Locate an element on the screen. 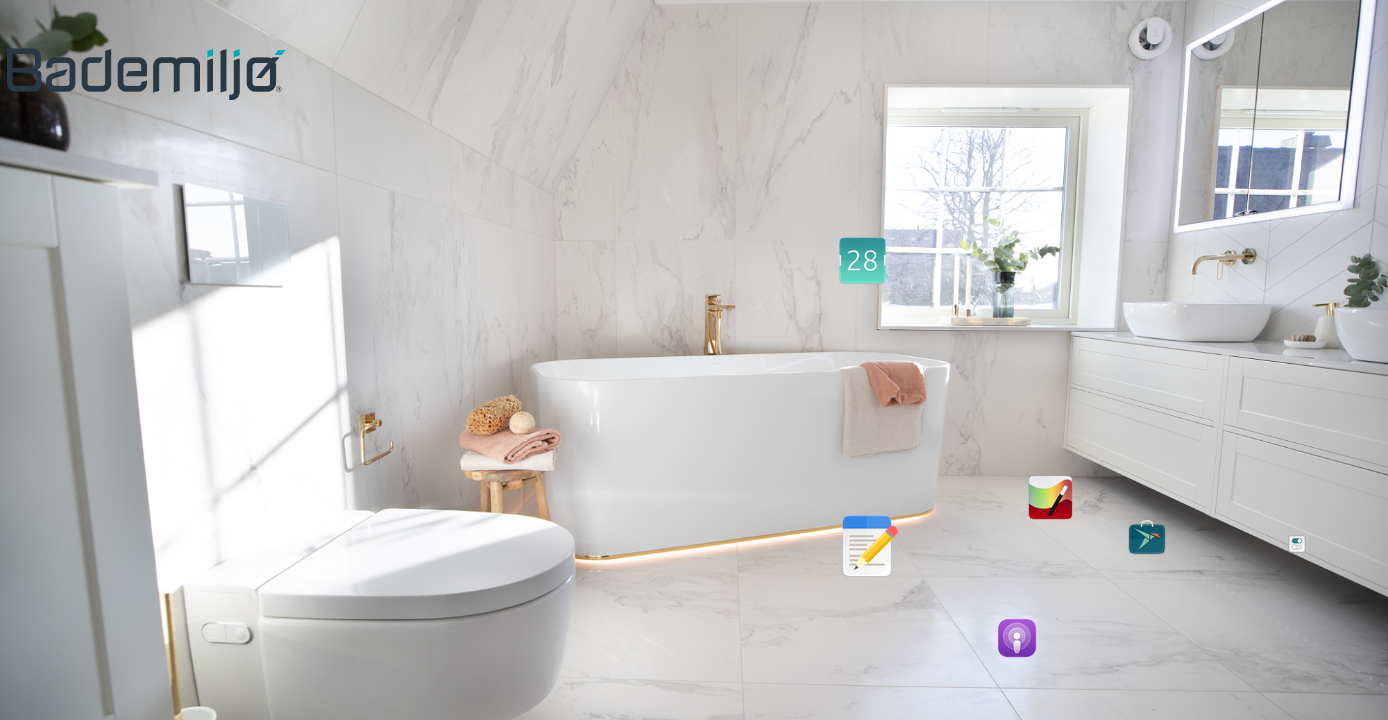  open the snap store to browse and install apps is located at coordinates (1147, 539).